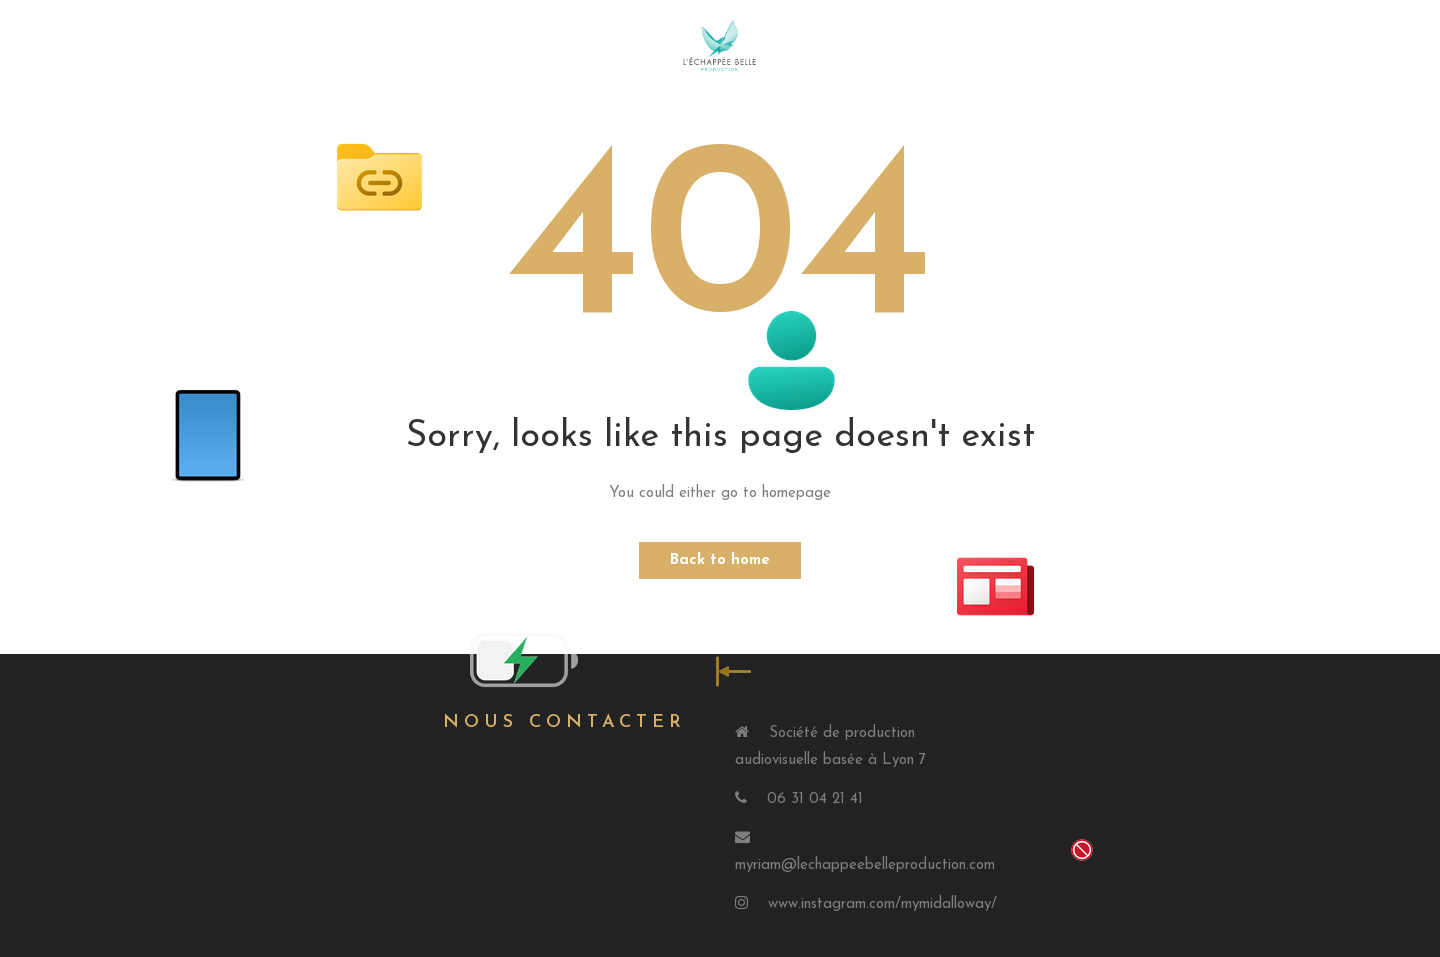 The width and height of the screenshot is (1440, 957). I want to click on open folder containing saved links or shortcuts, so click(379, 179).